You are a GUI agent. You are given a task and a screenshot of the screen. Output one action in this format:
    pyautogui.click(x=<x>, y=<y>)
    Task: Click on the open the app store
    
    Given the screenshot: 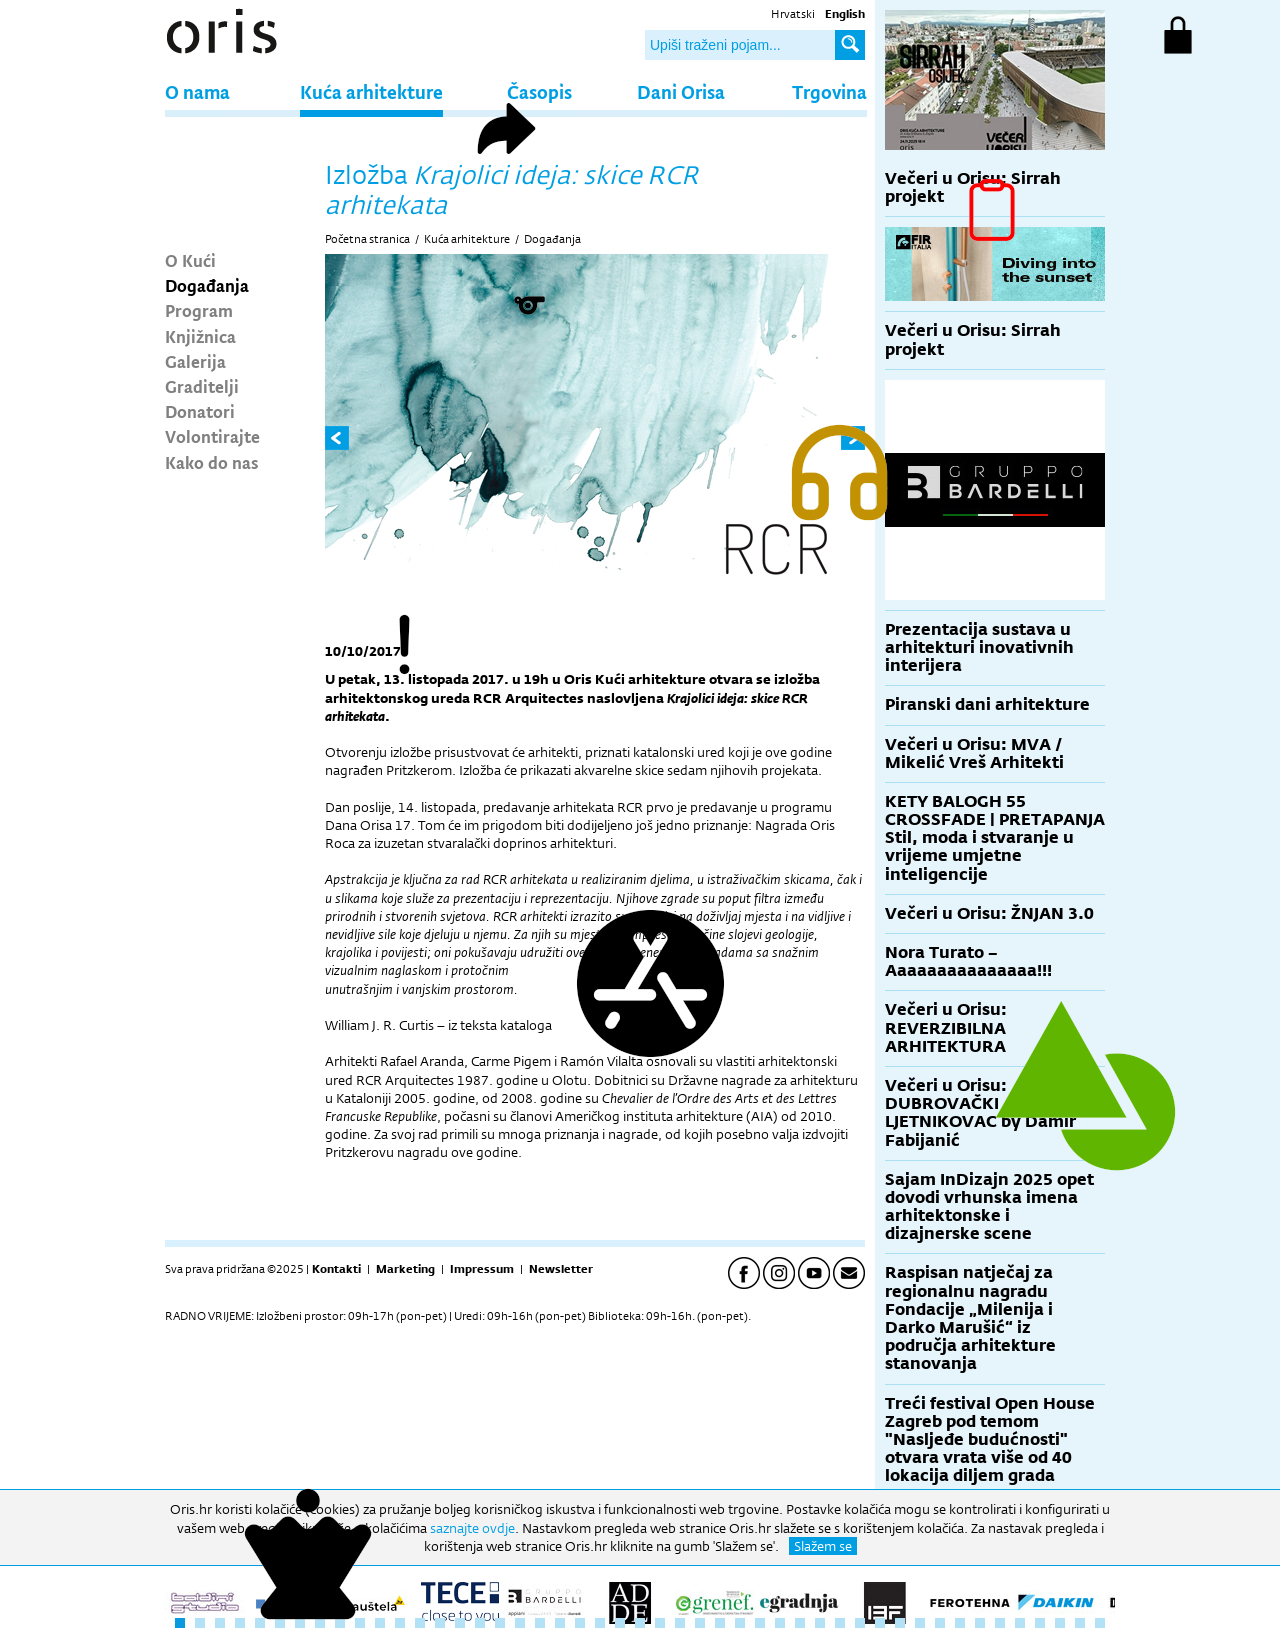 What is the action you would take?
    pyautogui.click(x=650, y=983)
    